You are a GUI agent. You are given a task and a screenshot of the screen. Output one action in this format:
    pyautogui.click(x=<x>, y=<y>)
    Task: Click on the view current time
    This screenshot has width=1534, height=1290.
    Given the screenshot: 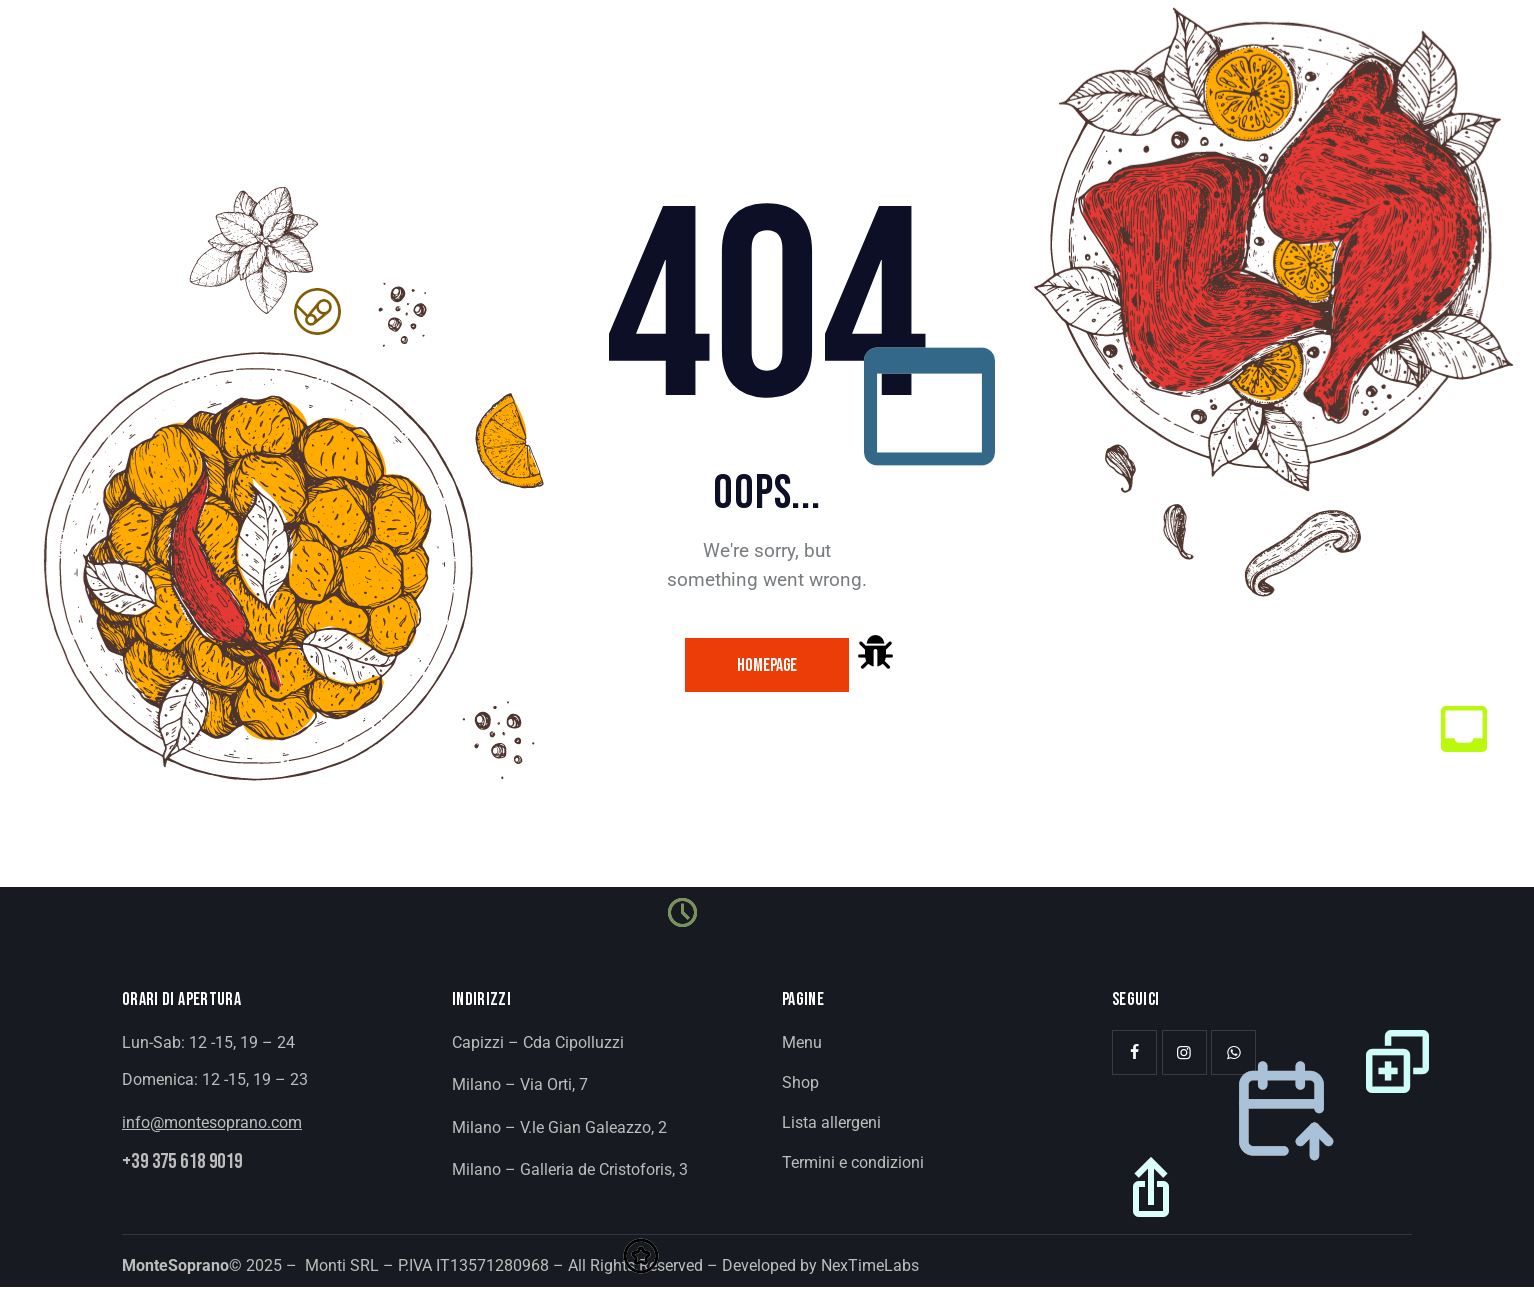 What is the action you would take?
    pyautogui.click(x=682, y=912)
    